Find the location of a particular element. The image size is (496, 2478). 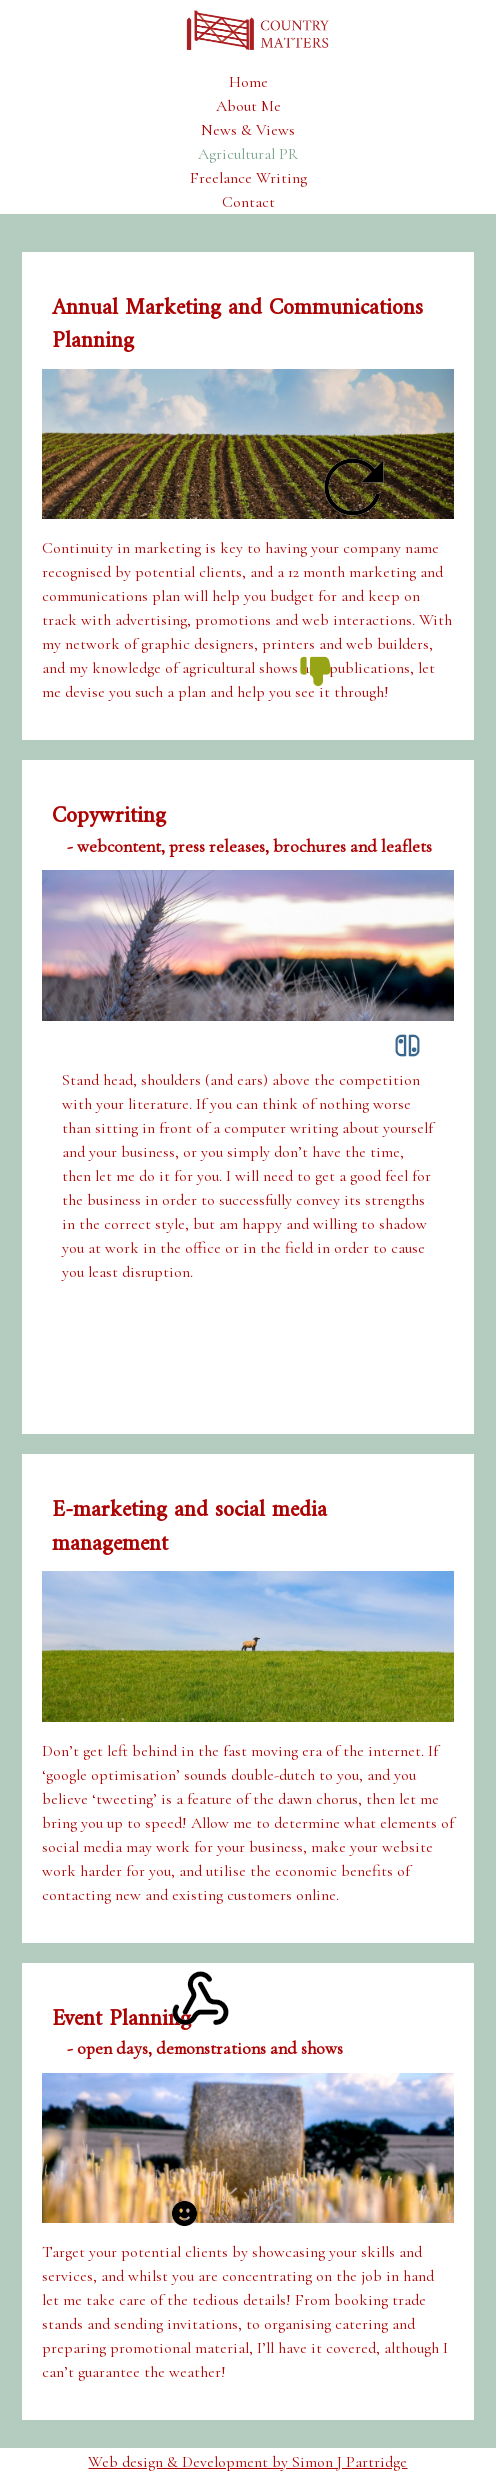

access nintendo switch gaming features is located at coordinates (407, 1045).